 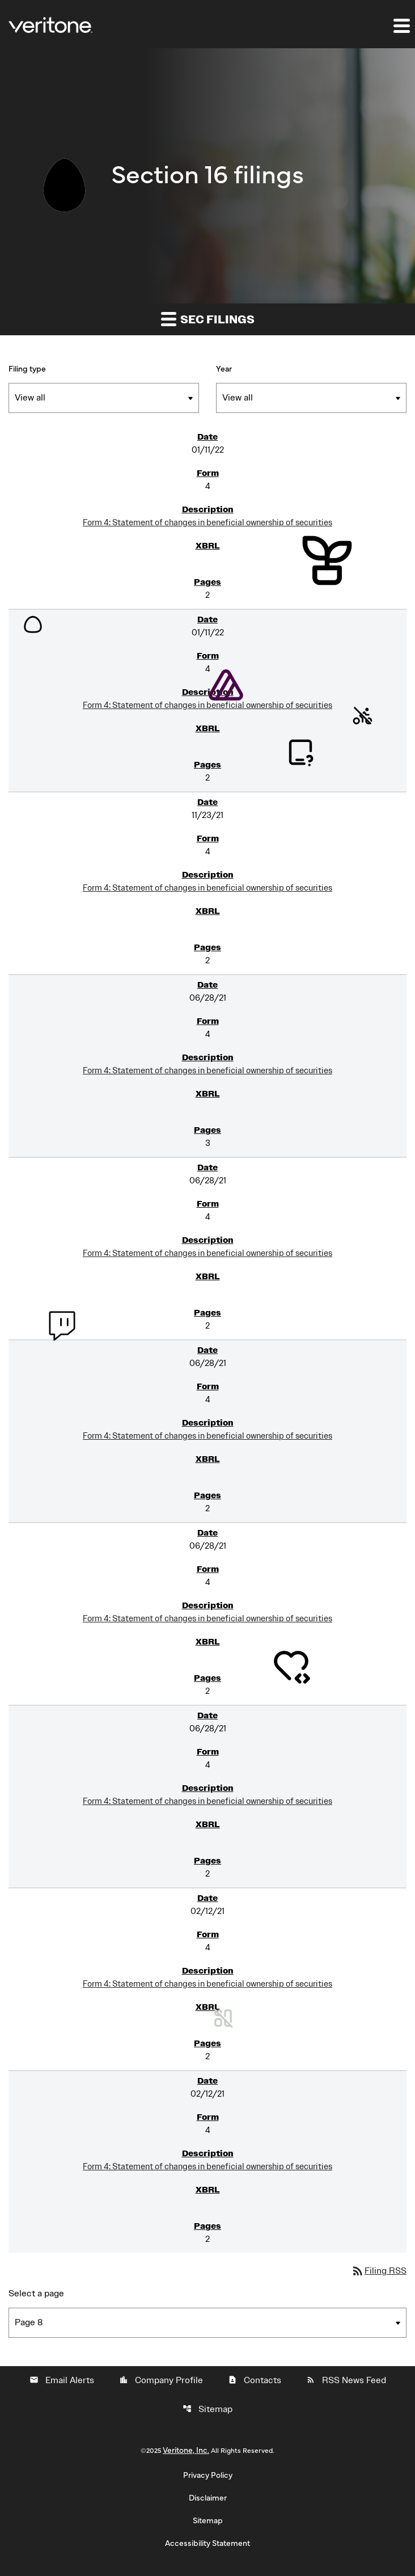 I want to click on favorite or like a code snippet, so click(x=291, y=1666).